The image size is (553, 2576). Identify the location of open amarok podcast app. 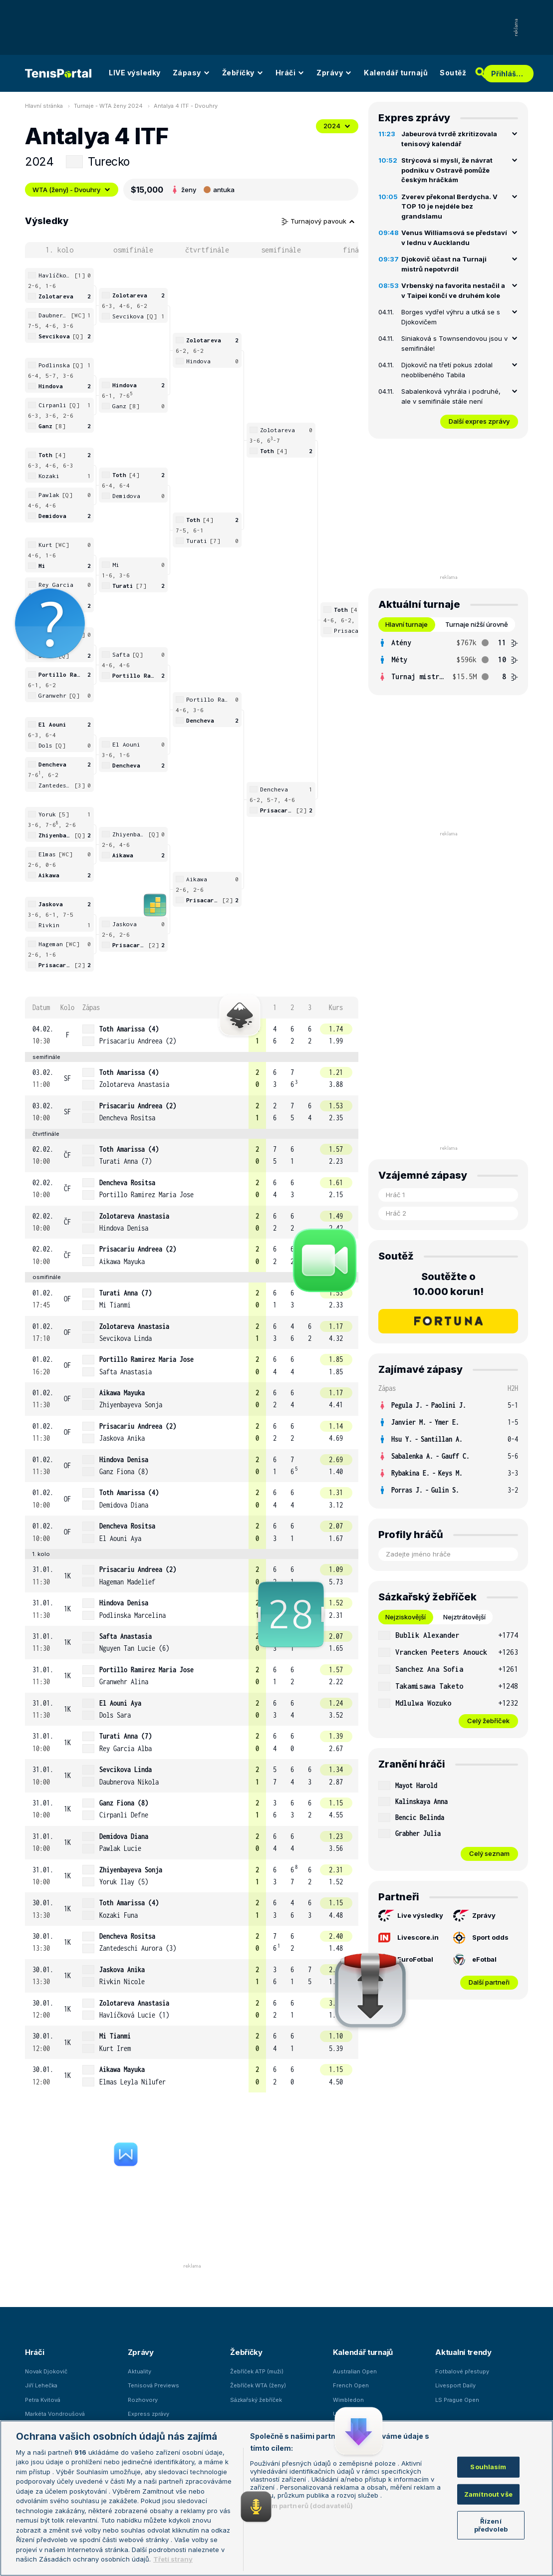
(256, 2507).